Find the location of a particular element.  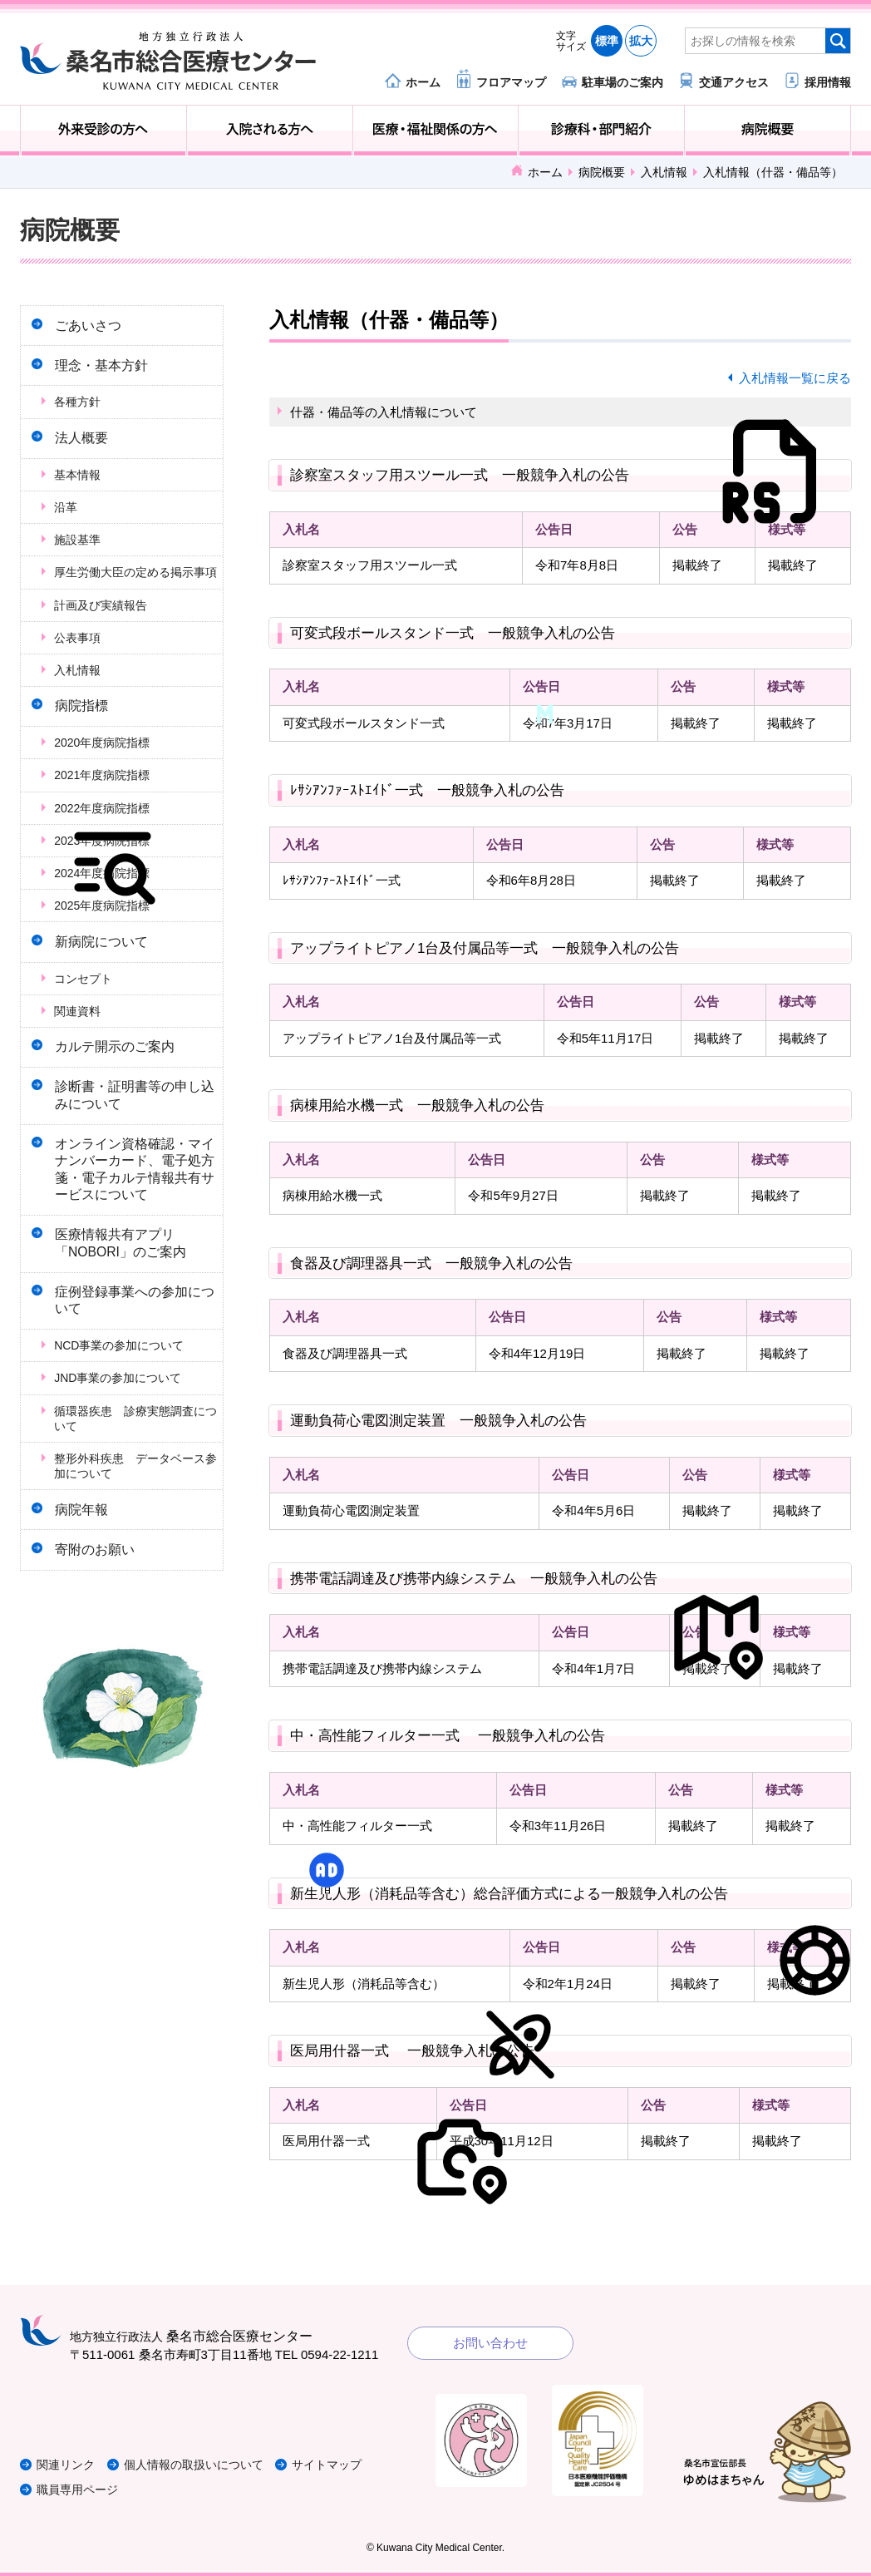

open VSCO photo editing app is located at coordinates (814, 1960).